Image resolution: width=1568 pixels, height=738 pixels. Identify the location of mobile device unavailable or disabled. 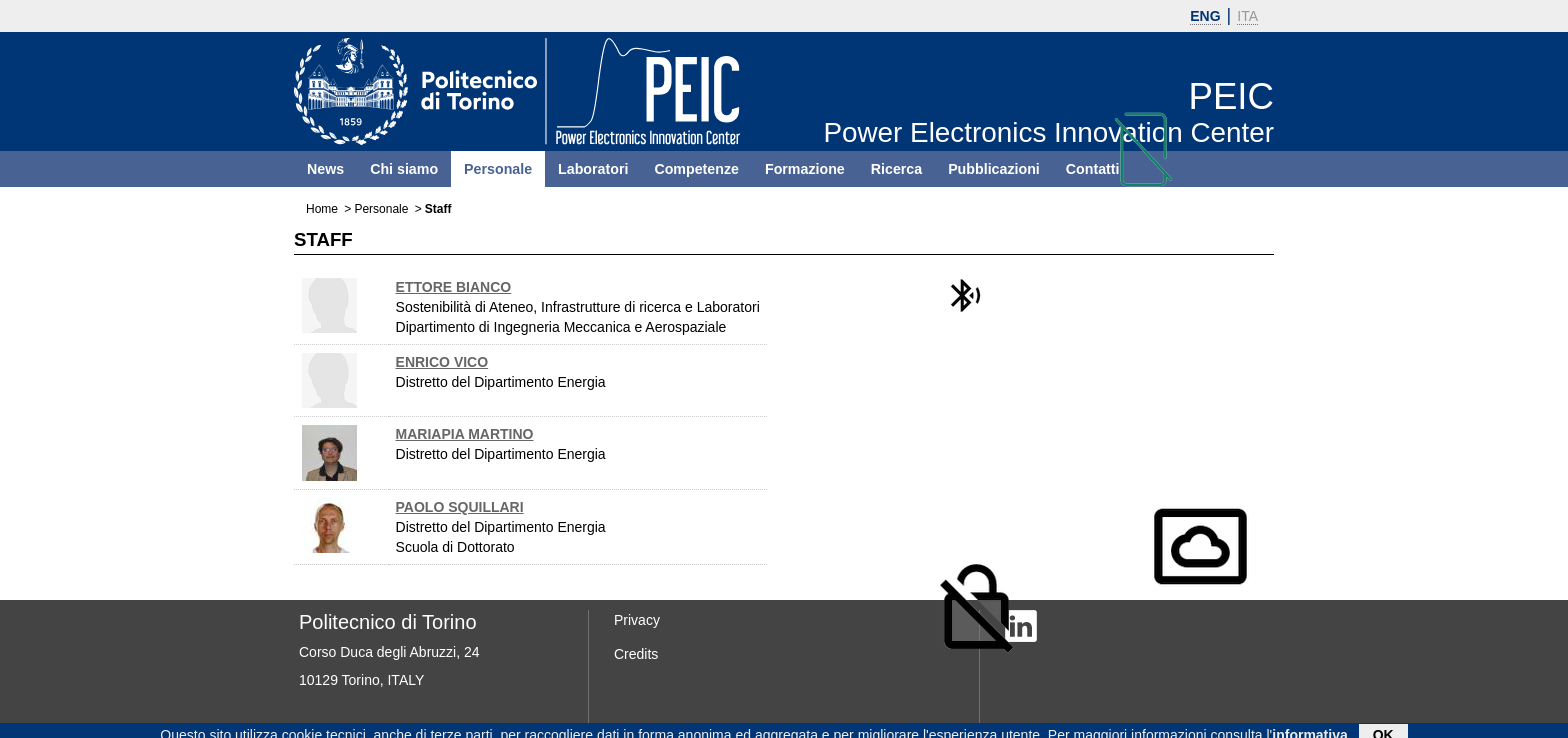
(1143, 149).